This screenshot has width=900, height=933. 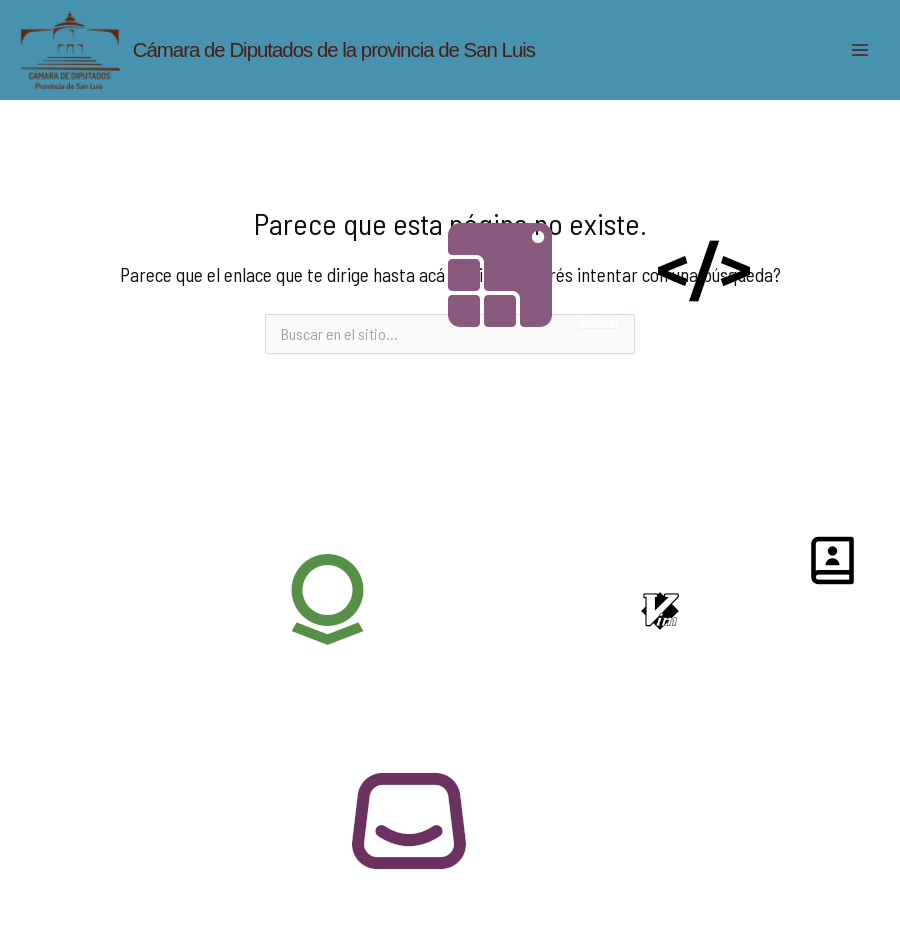 What do you see at coordinates (327, 599) in the screenshot?
I see `palantir technologies company logo` at bounding box center [327, 599].